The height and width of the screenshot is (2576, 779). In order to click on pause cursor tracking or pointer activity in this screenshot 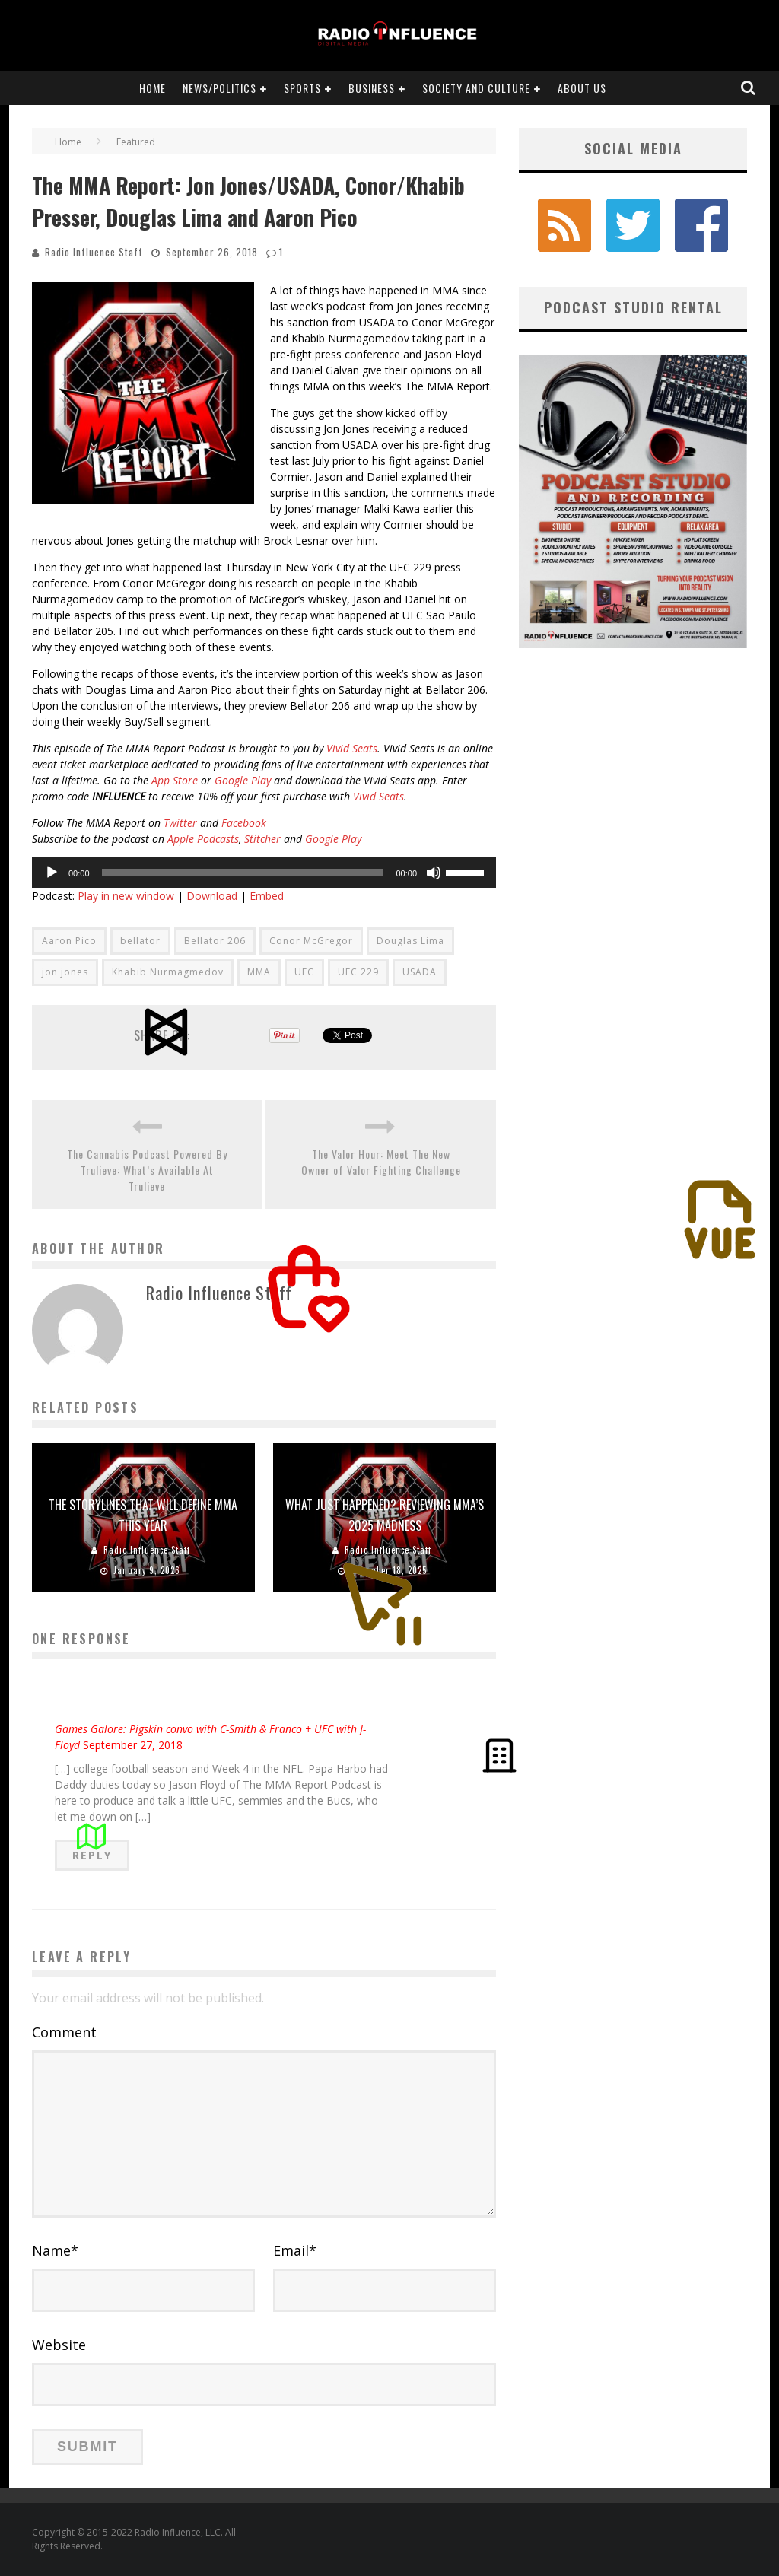, I will do `click(380, 1600)`.